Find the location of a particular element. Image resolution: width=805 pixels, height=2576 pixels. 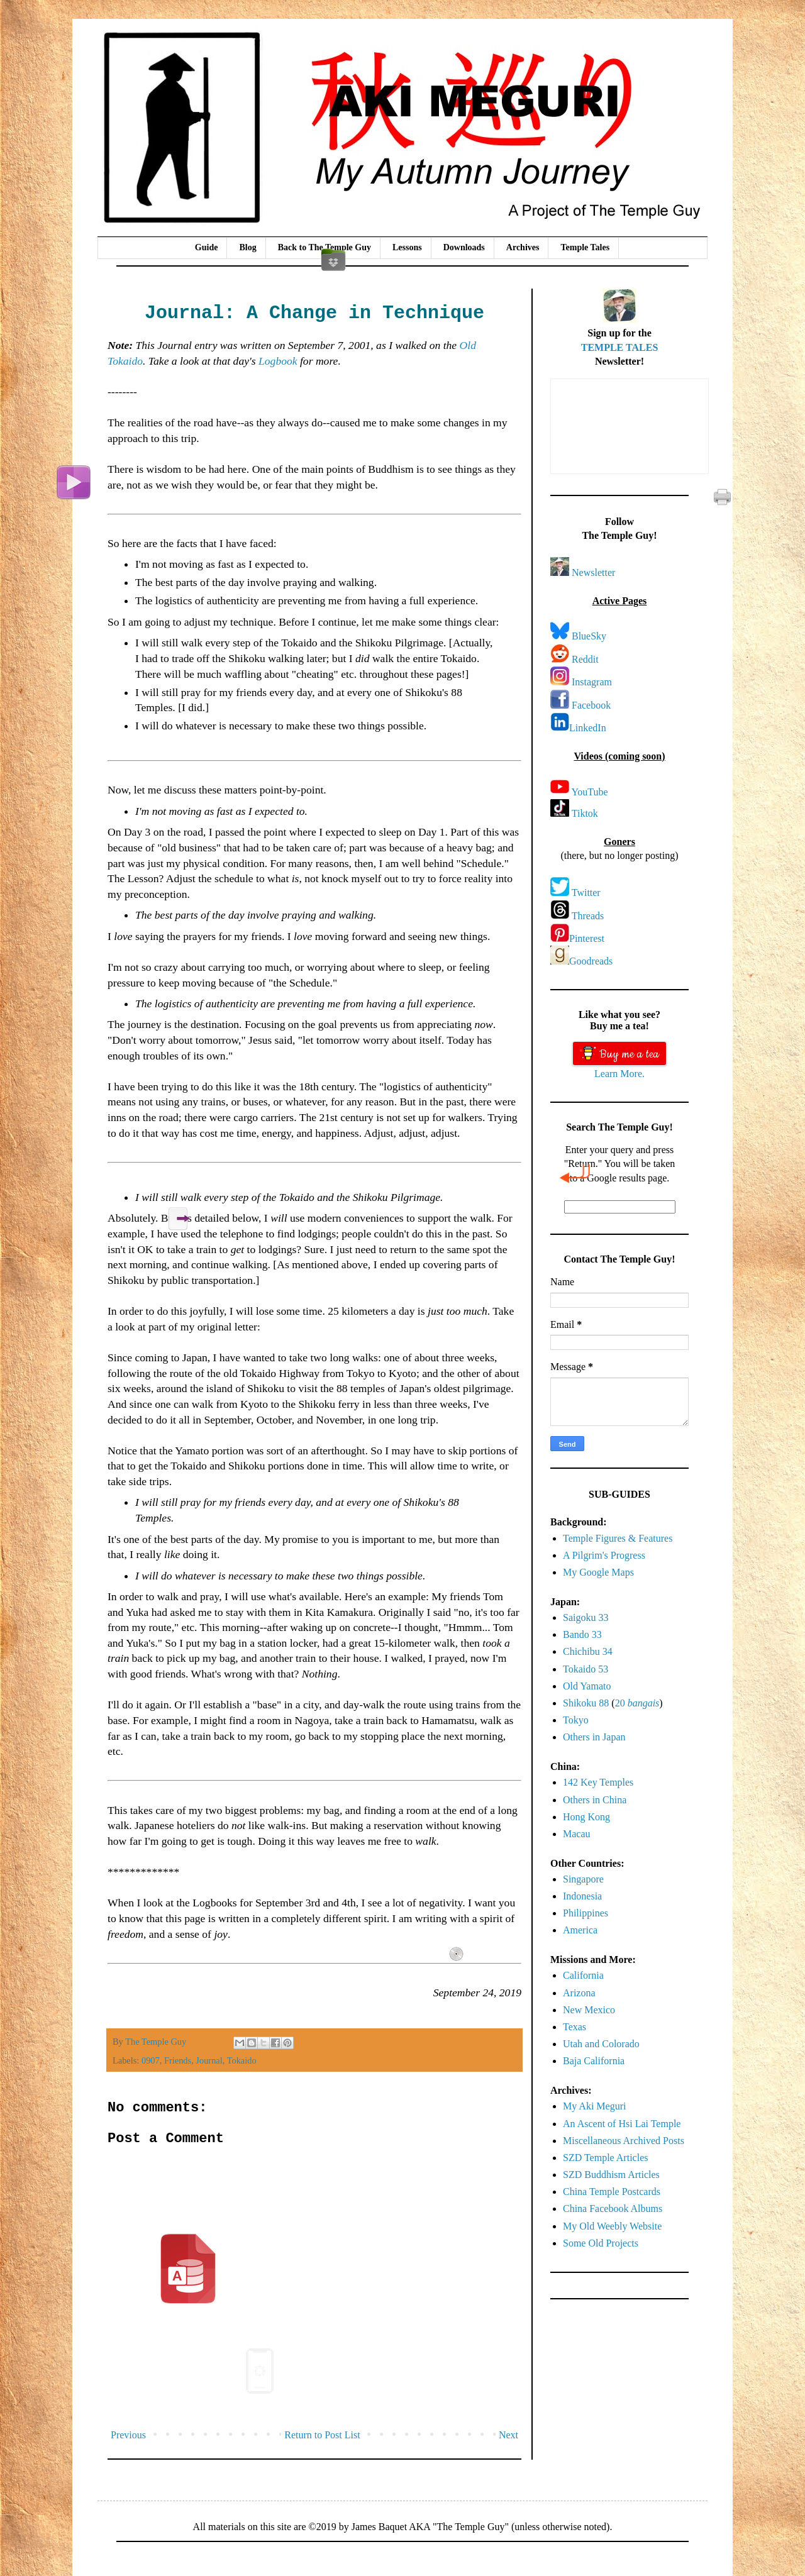

access media codec settings is located at coordinates (74, 482).